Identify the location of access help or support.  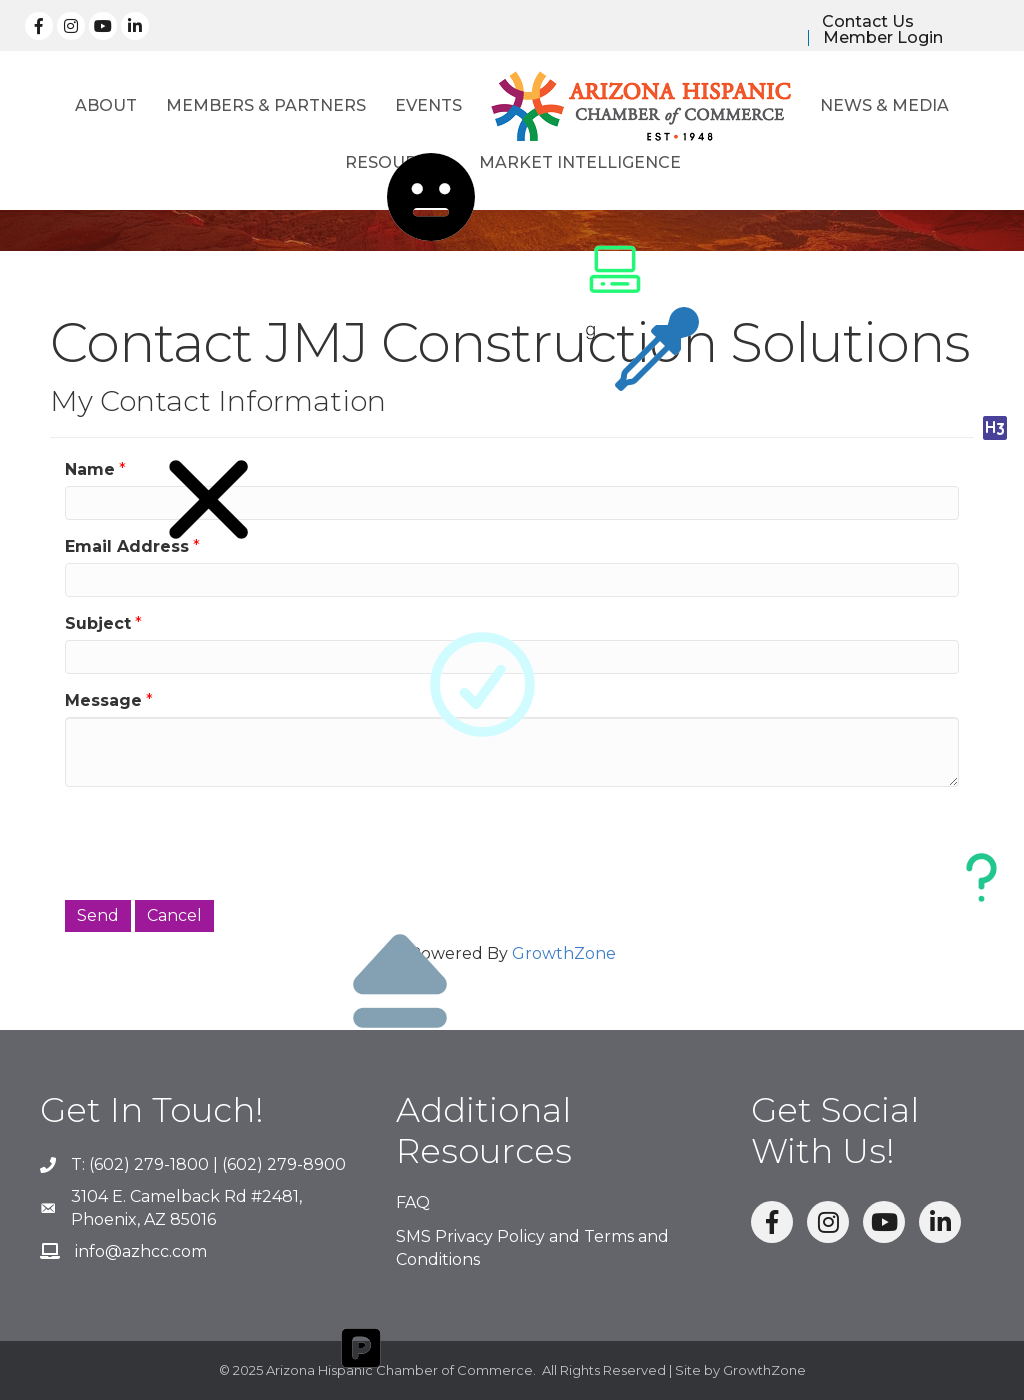
(981, 877).